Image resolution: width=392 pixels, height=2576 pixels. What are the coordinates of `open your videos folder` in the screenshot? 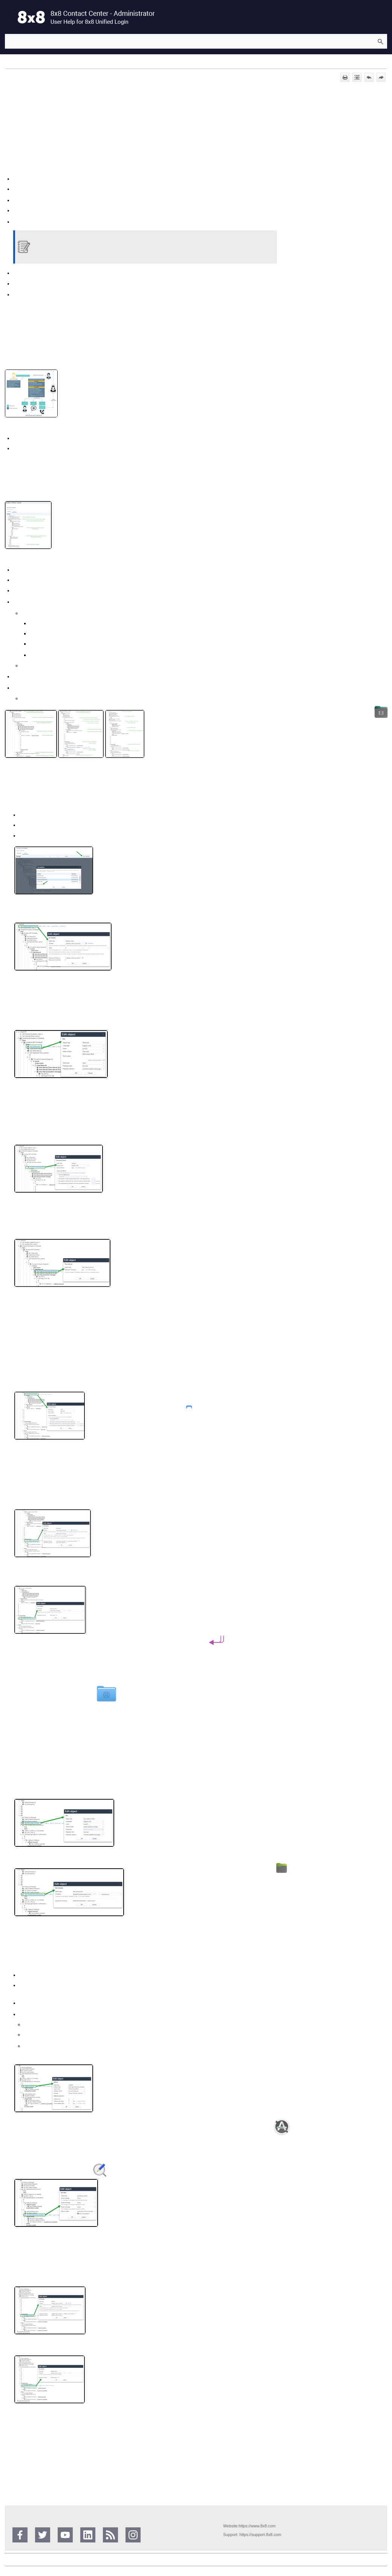 It's located at (381, 712).